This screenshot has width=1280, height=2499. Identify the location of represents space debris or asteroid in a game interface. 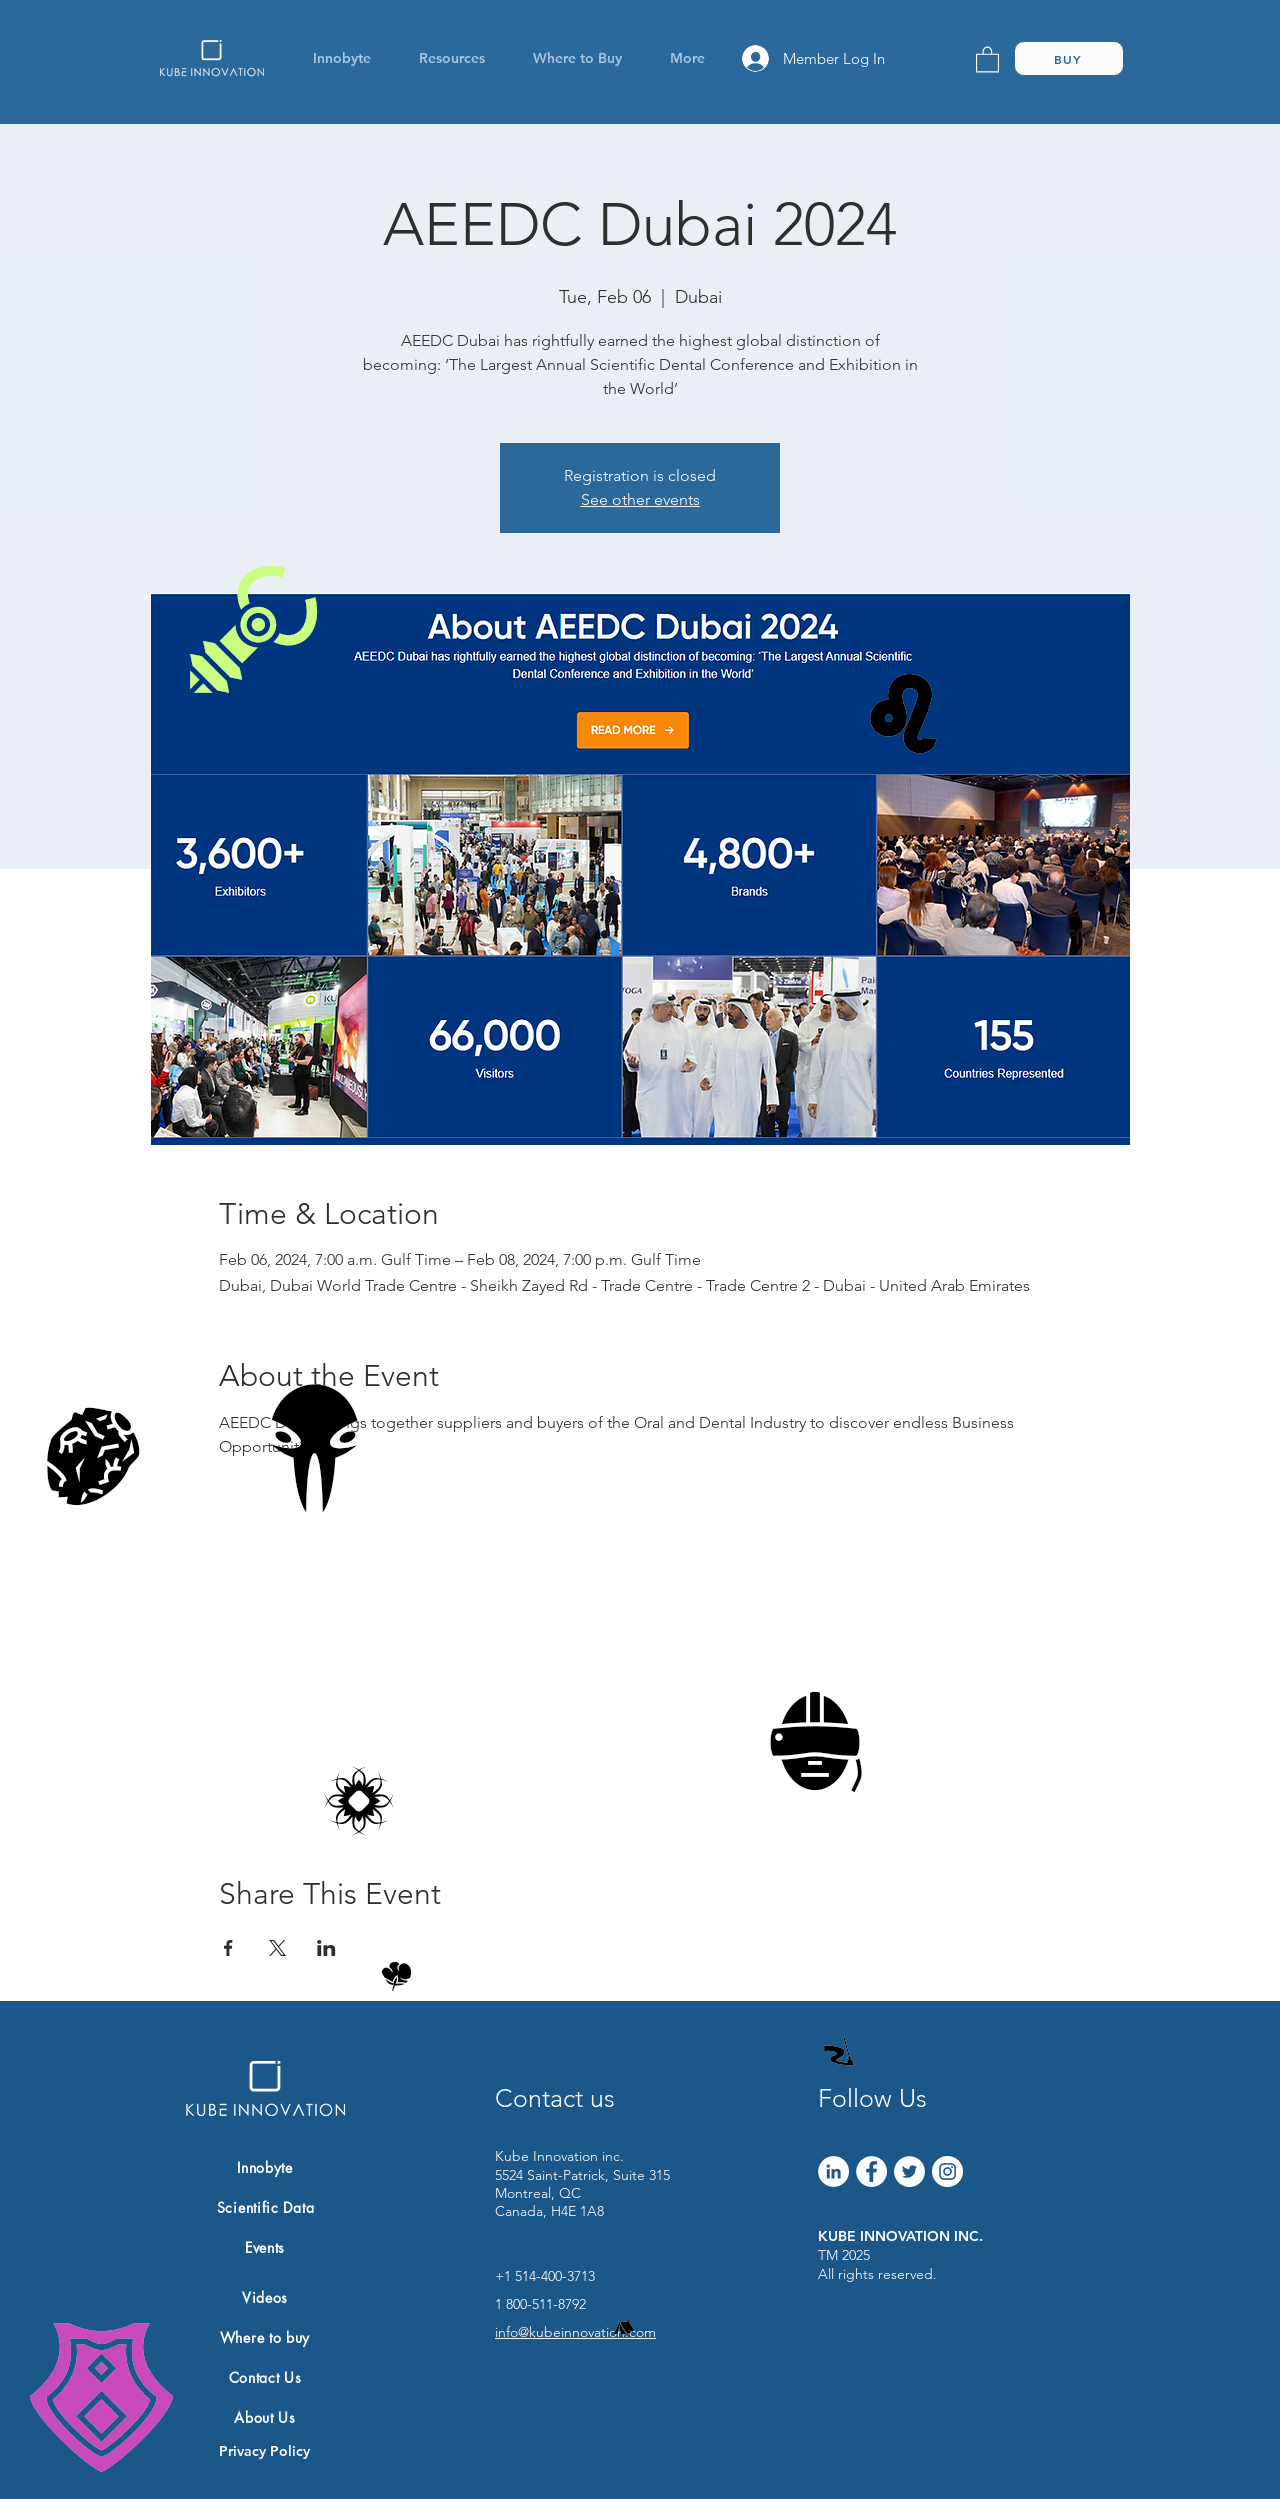
(90, 1455).